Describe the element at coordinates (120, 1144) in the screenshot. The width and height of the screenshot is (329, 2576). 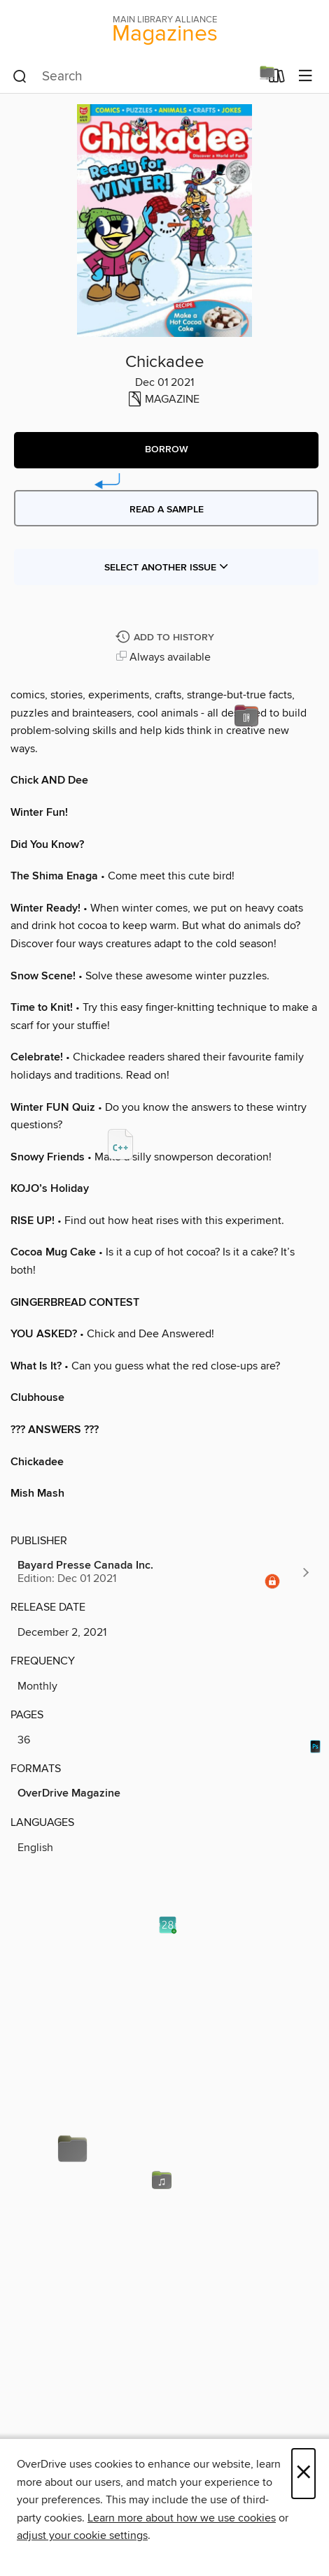
I see `a C++ source code file` at that location.